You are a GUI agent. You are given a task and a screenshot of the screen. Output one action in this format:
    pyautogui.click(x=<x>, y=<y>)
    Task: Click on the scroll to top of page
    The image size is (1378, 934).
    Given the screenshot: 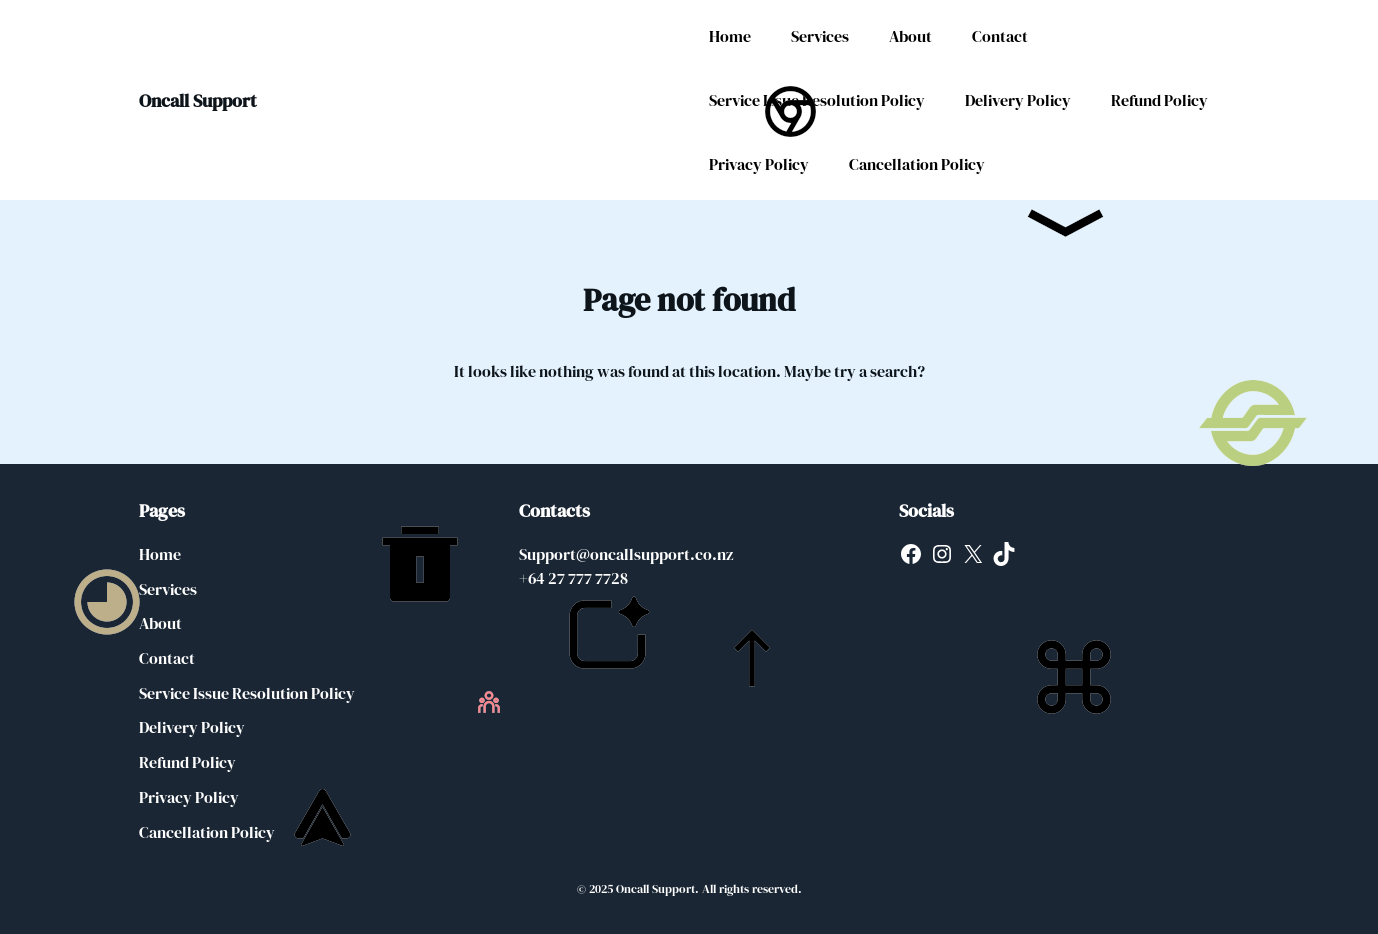 What is the action you would take?
    pyautogui.click(x=752, y=658)
    